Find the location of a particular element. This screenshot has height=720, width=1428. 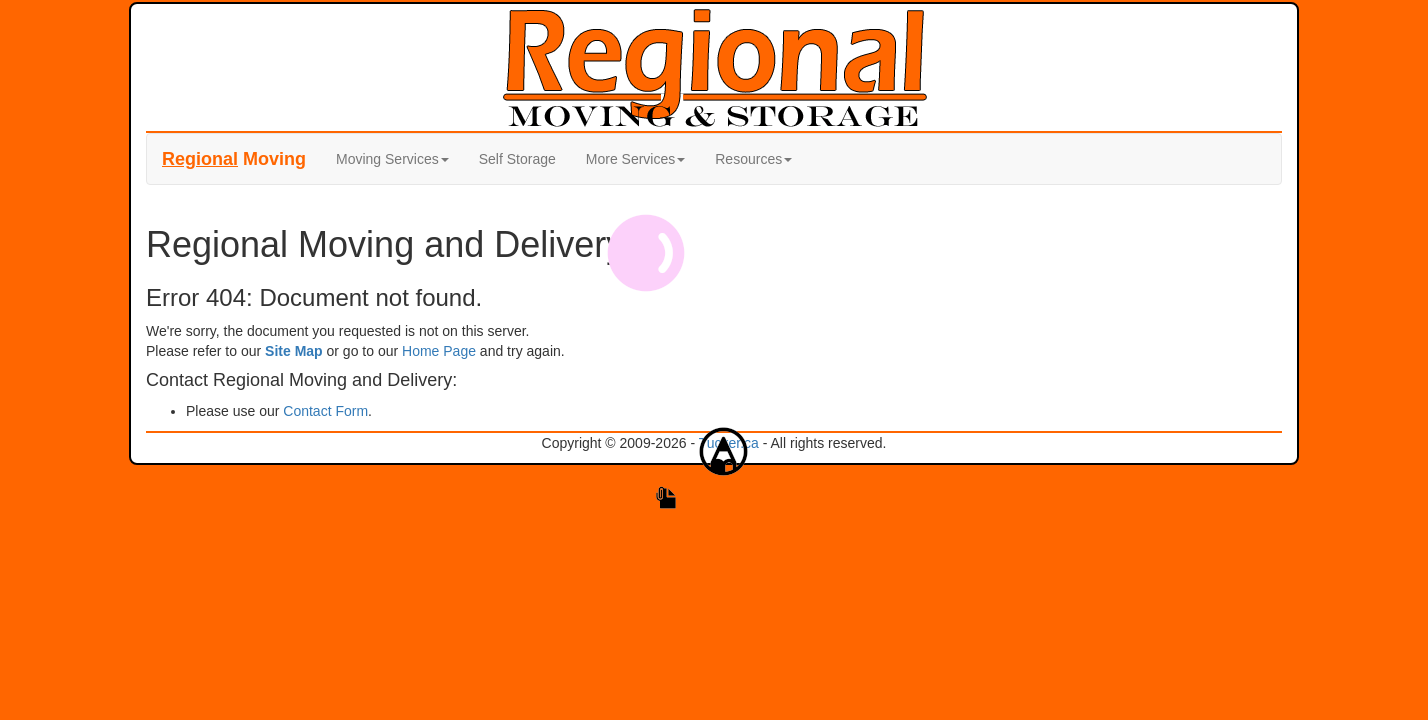

attach a file or document is located at coordinates (666, 498).